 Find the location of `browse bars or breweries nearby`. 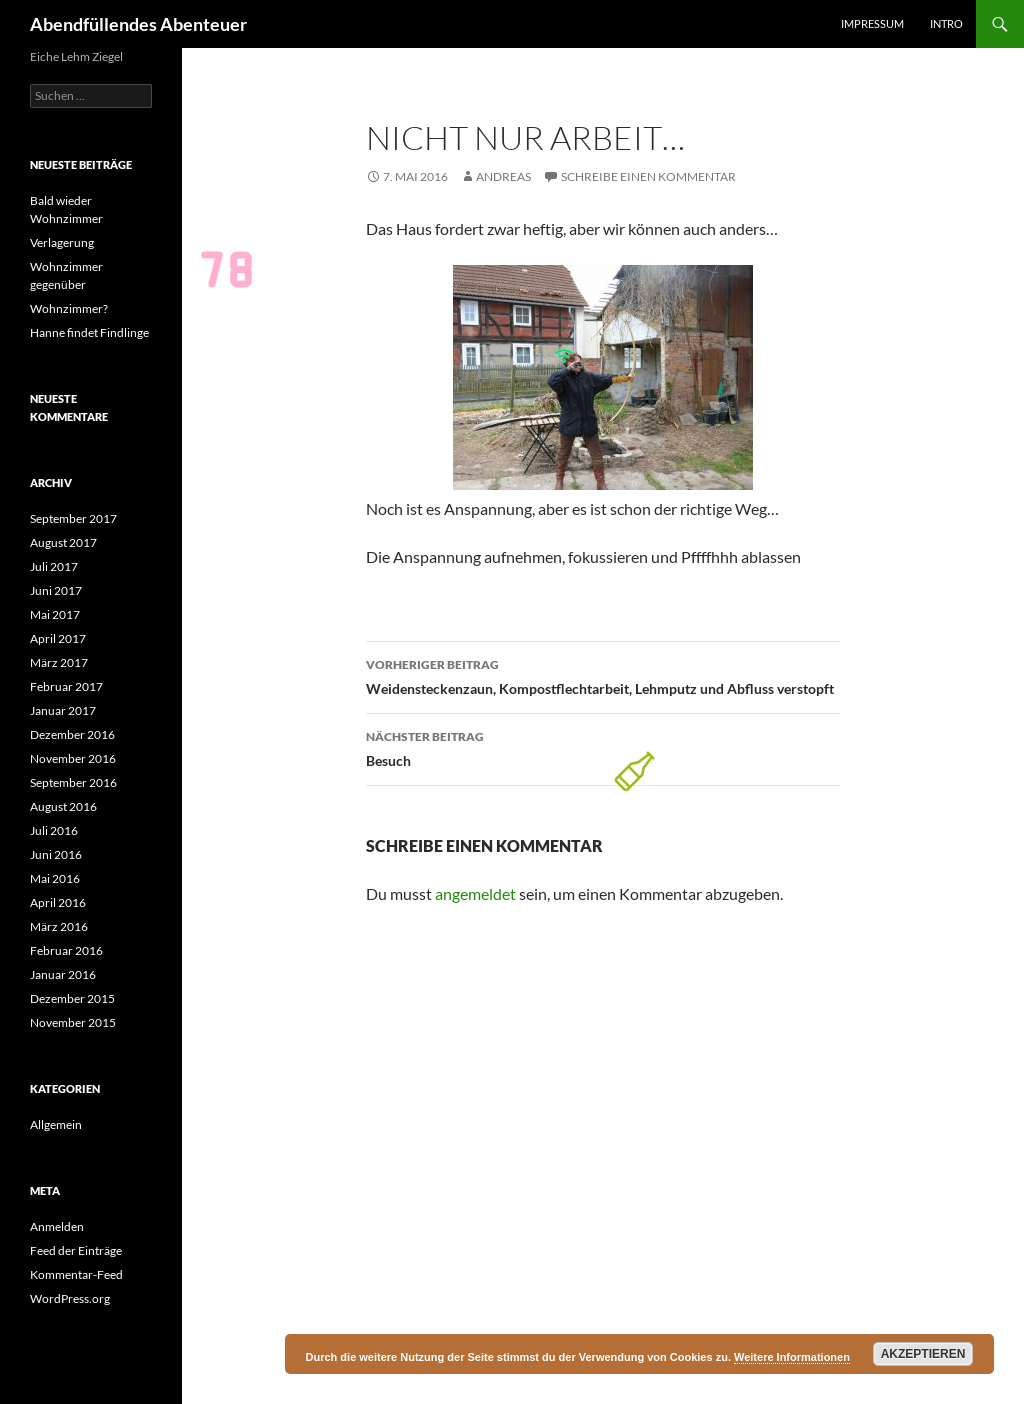

browse bars or breweries nearby is located at coordinates (634, 772).